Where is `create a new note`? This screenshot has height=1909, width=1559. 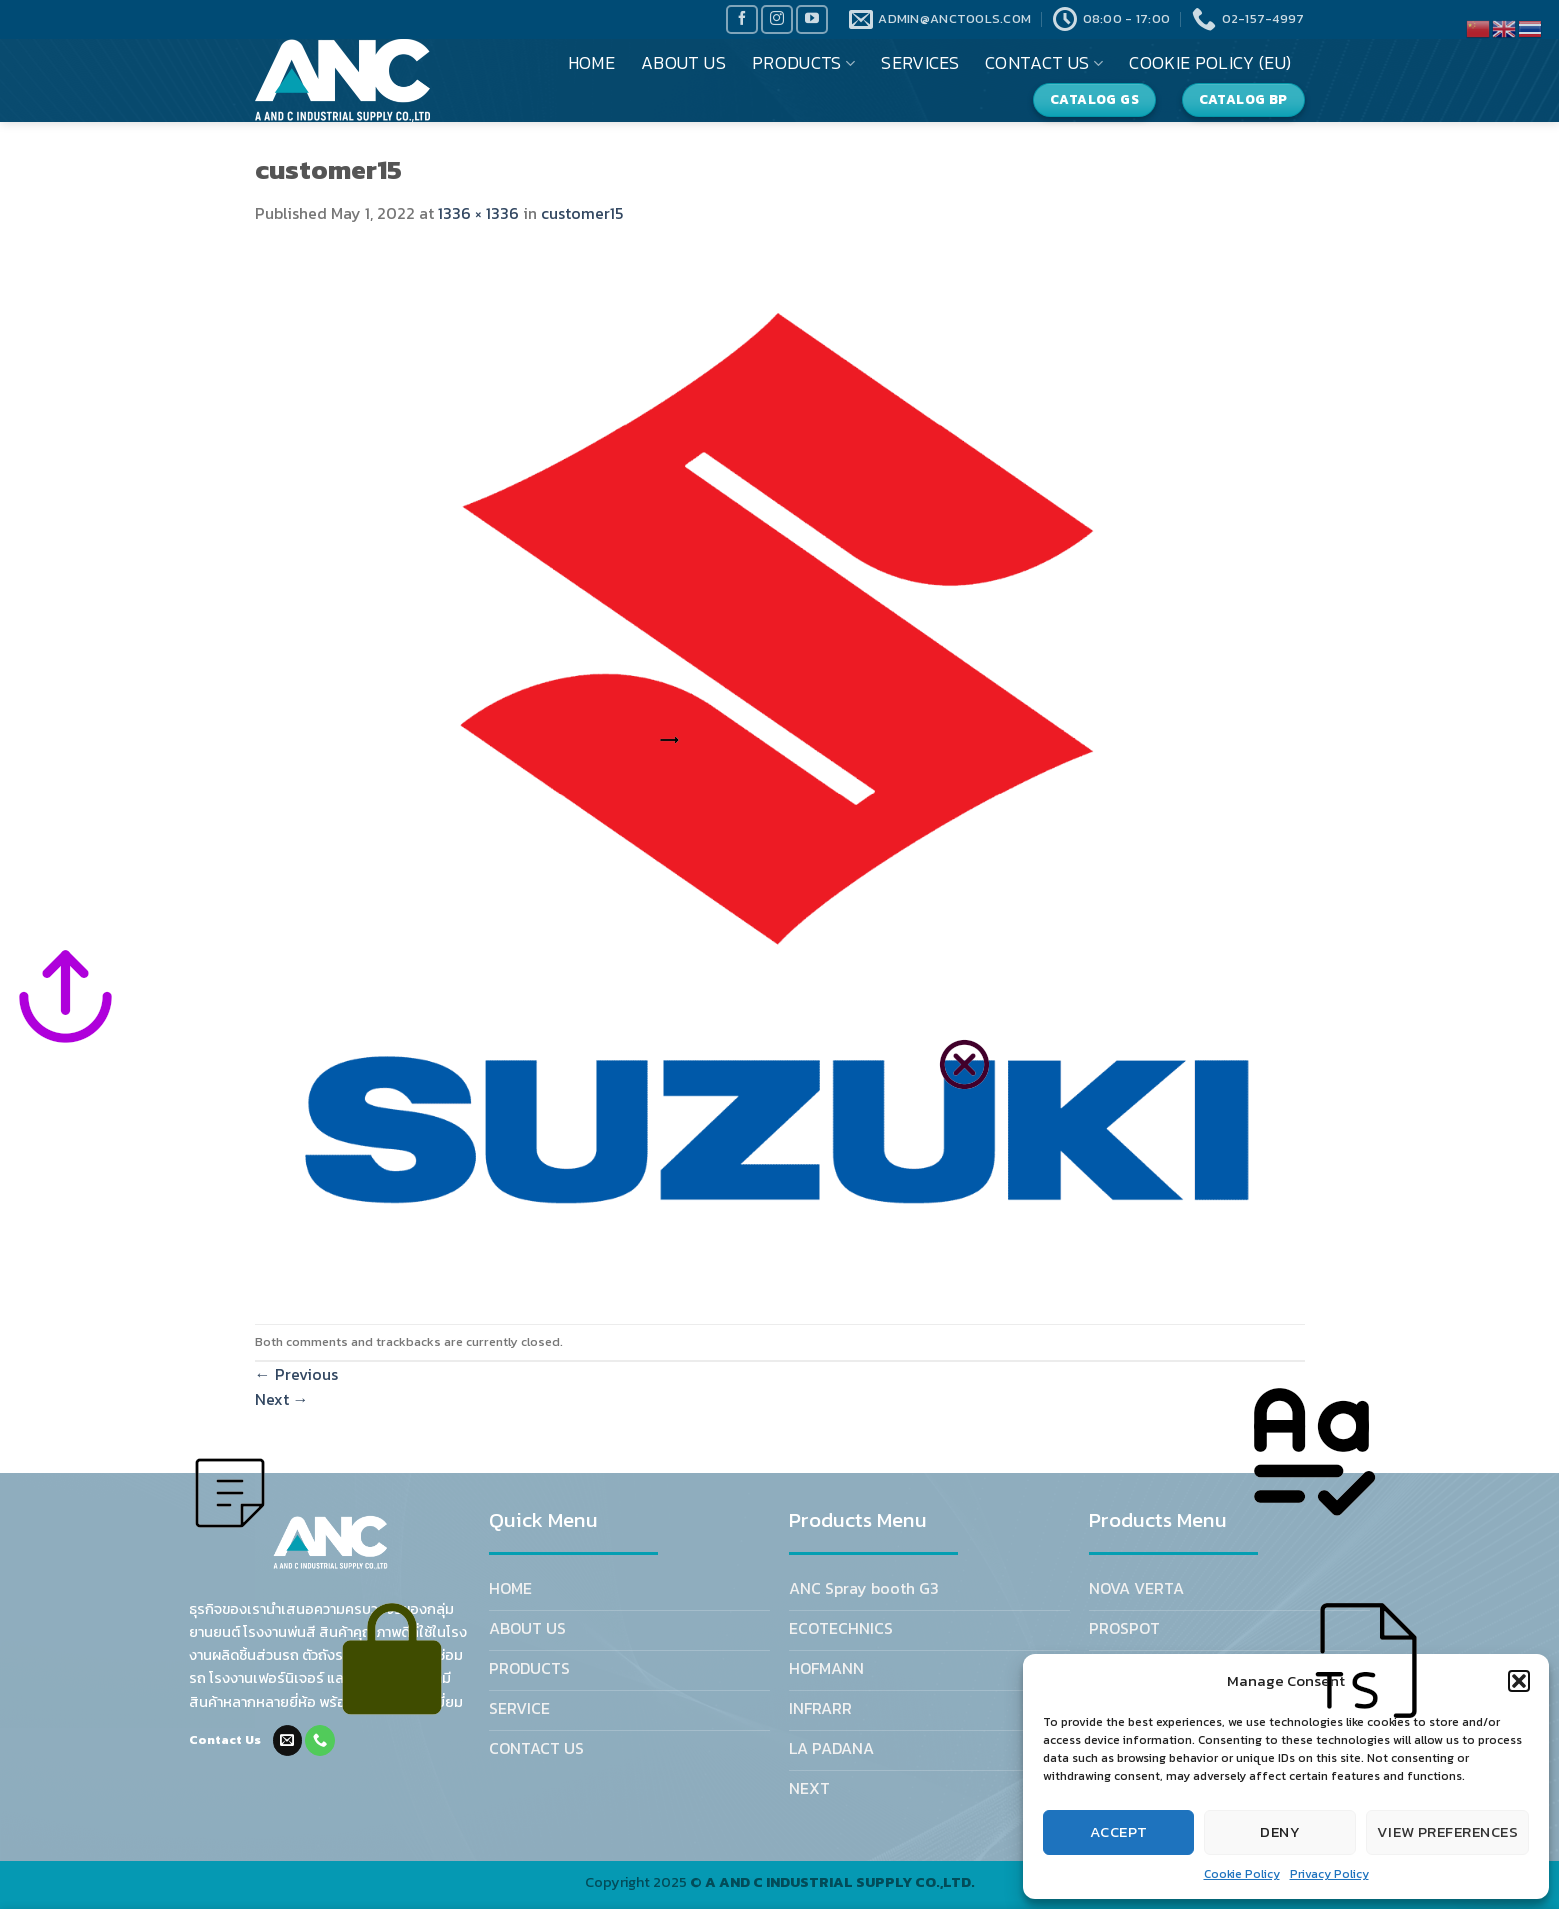 create a new note is located at coordinates (230, 1493).